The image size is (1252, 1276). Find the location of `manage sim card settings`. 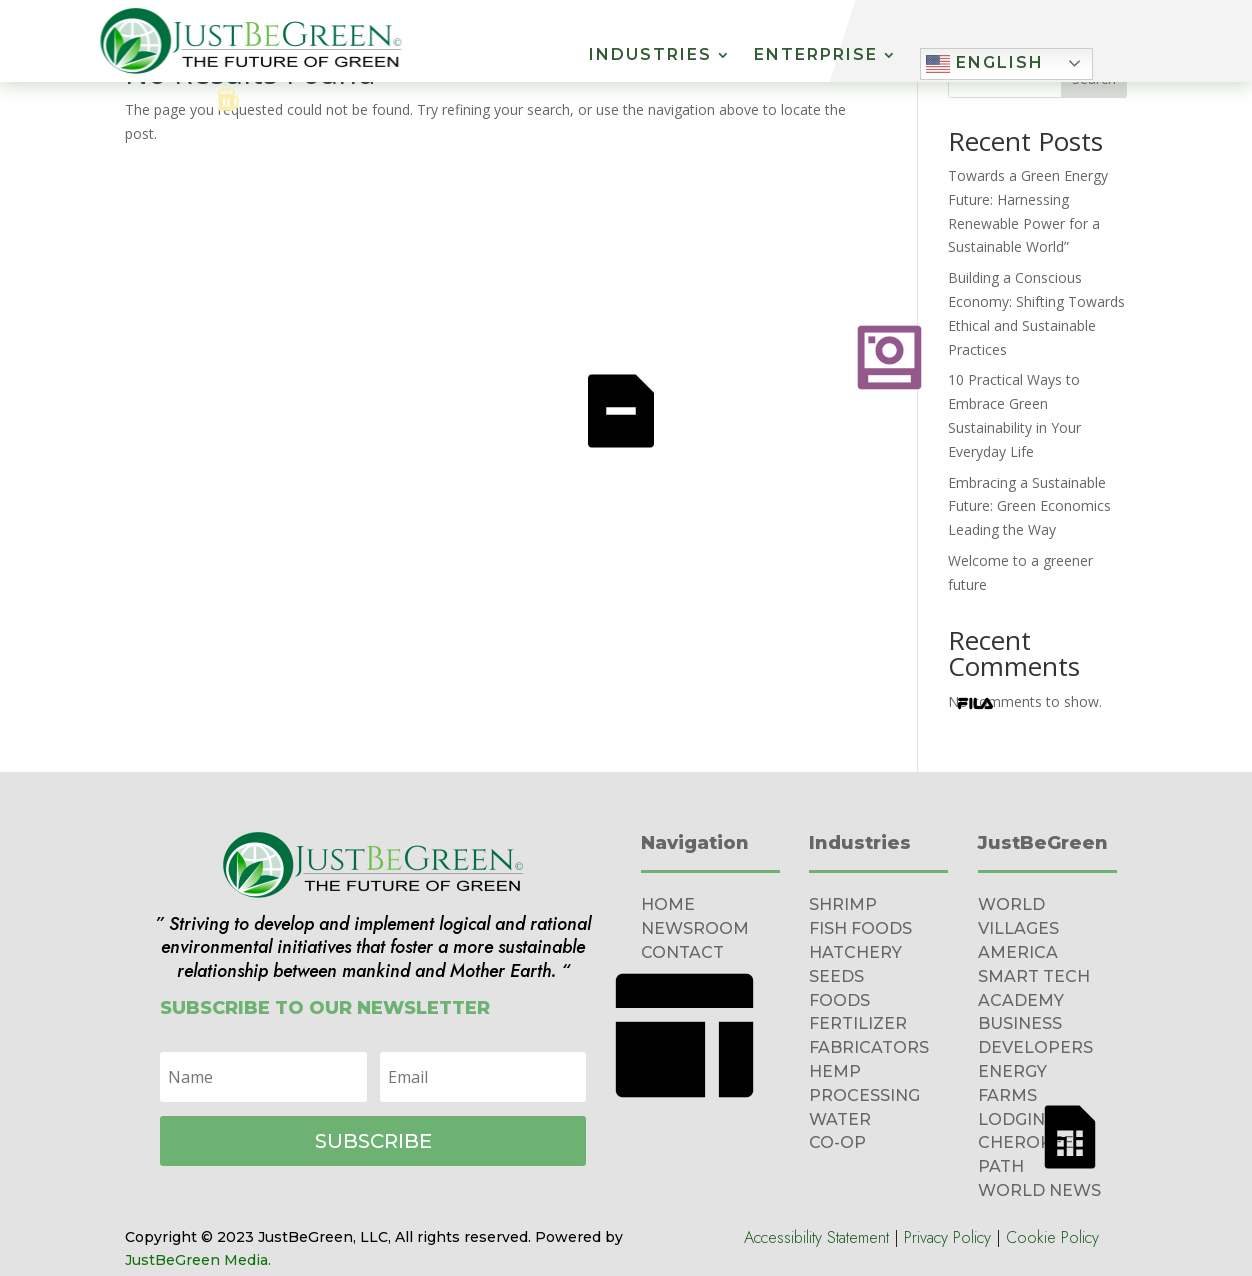

manage sim card settings is located at coordinates (1070, 1137).